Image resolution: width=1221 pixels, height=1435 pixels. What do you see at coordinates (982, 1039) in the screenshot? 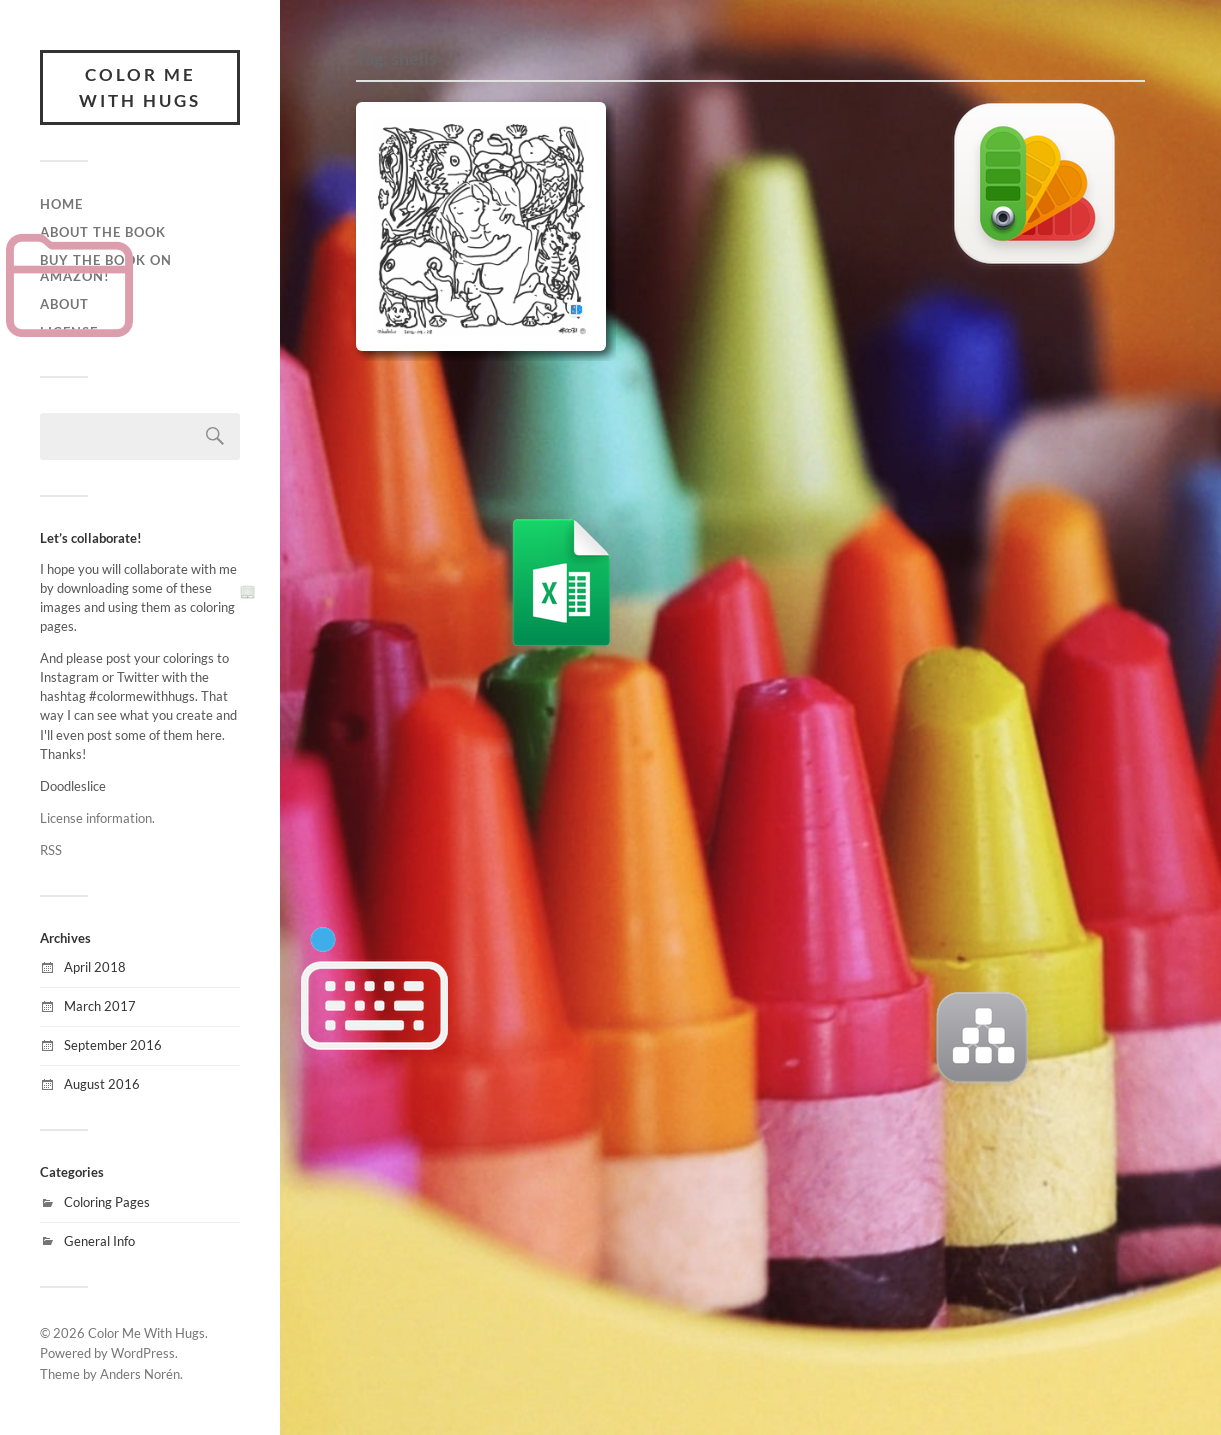
I see `view connected devices hierarchy` at bounding box center [982, 1039].